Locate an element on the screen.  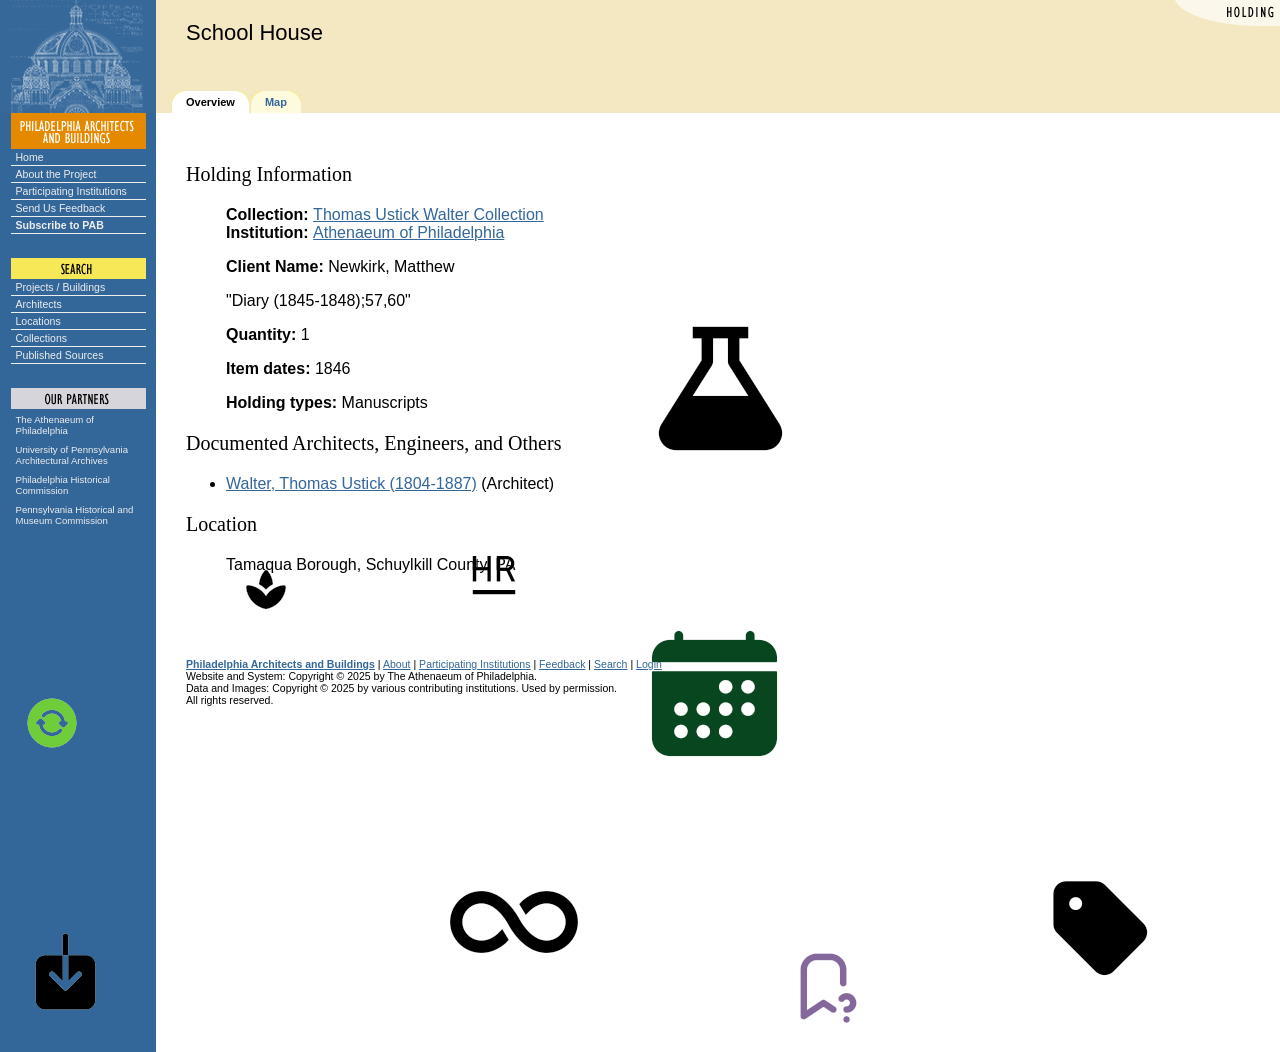
view calendar or schedule is located at coordinates (714, 693).